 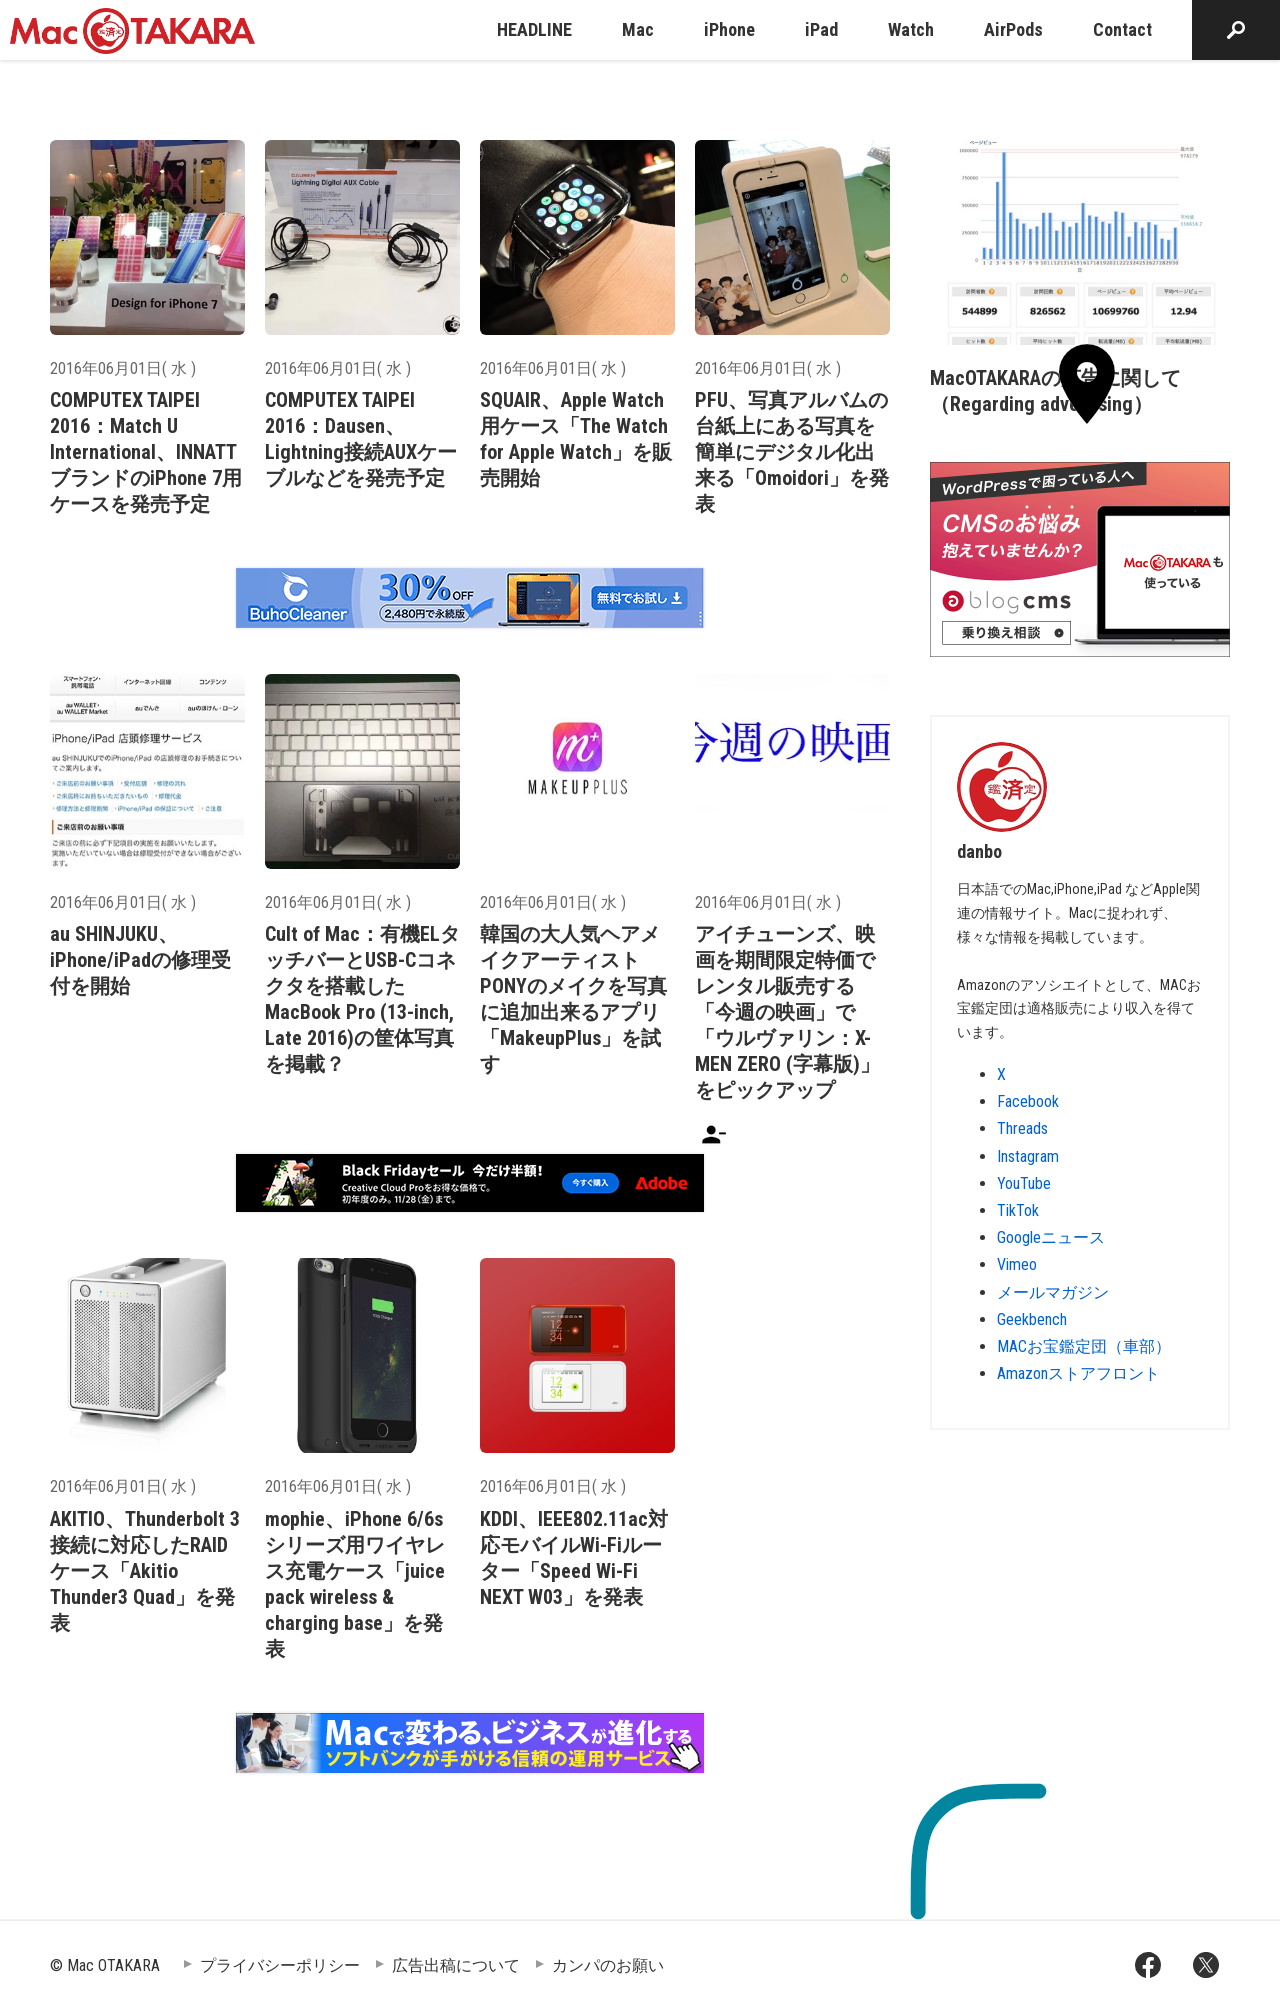 I want to click on view current location on map, so click(x=1087, y=384).